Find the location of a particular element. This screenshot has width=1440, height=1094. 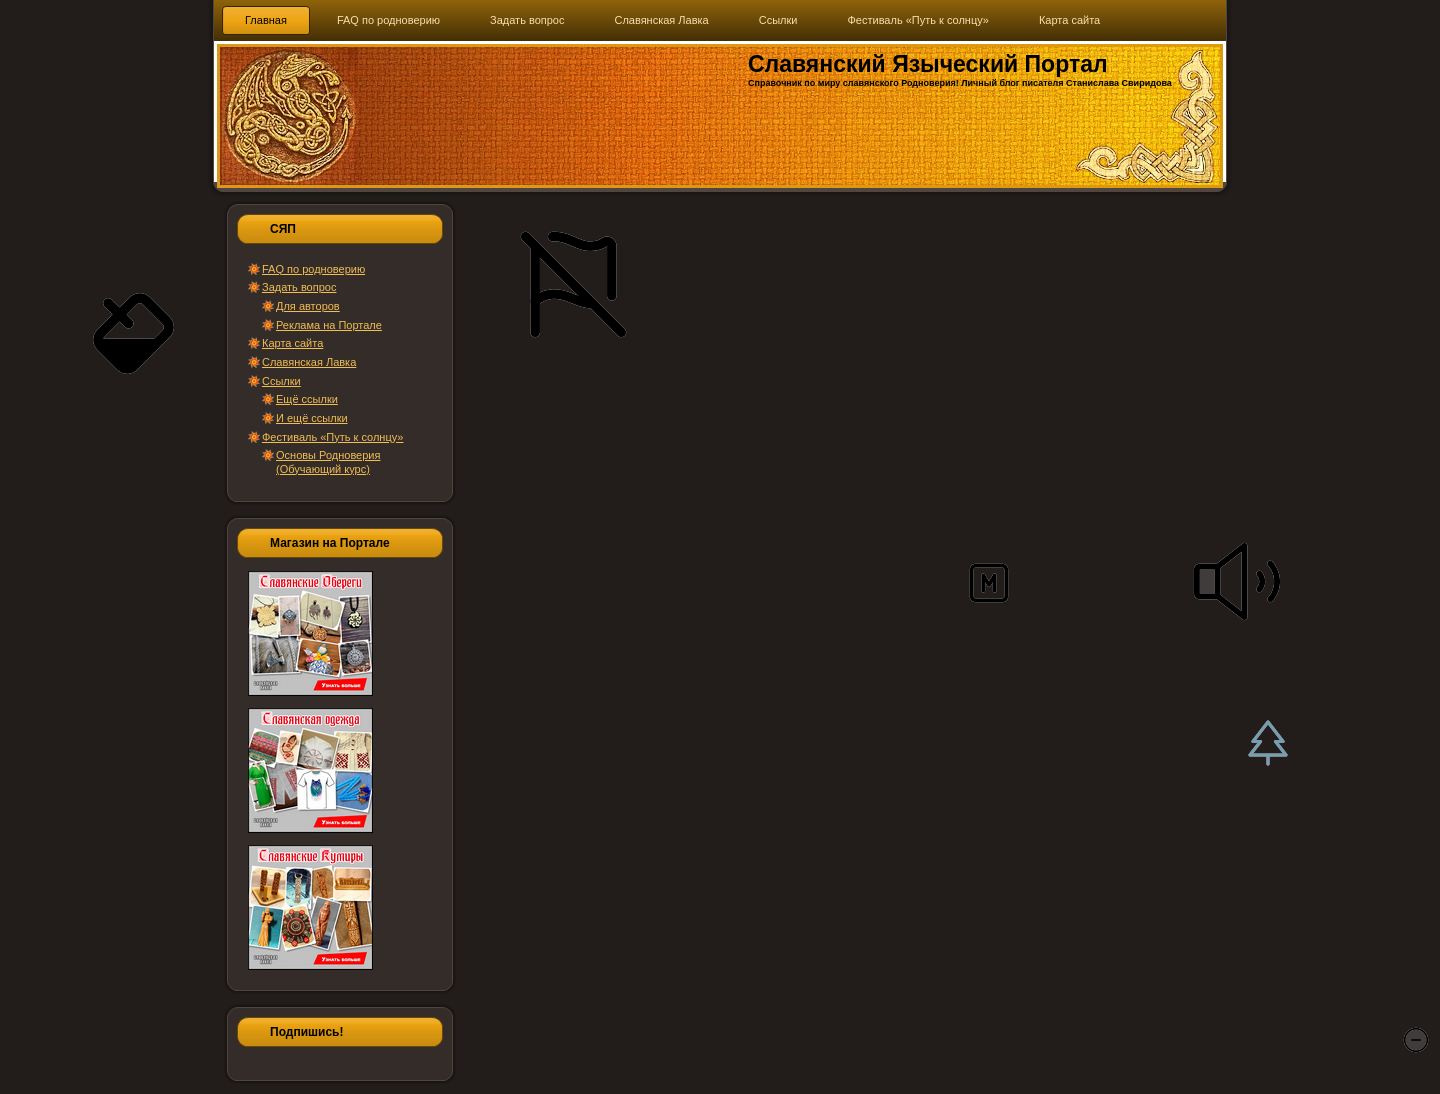

fill an area with color is located at coordinates (133, 333).